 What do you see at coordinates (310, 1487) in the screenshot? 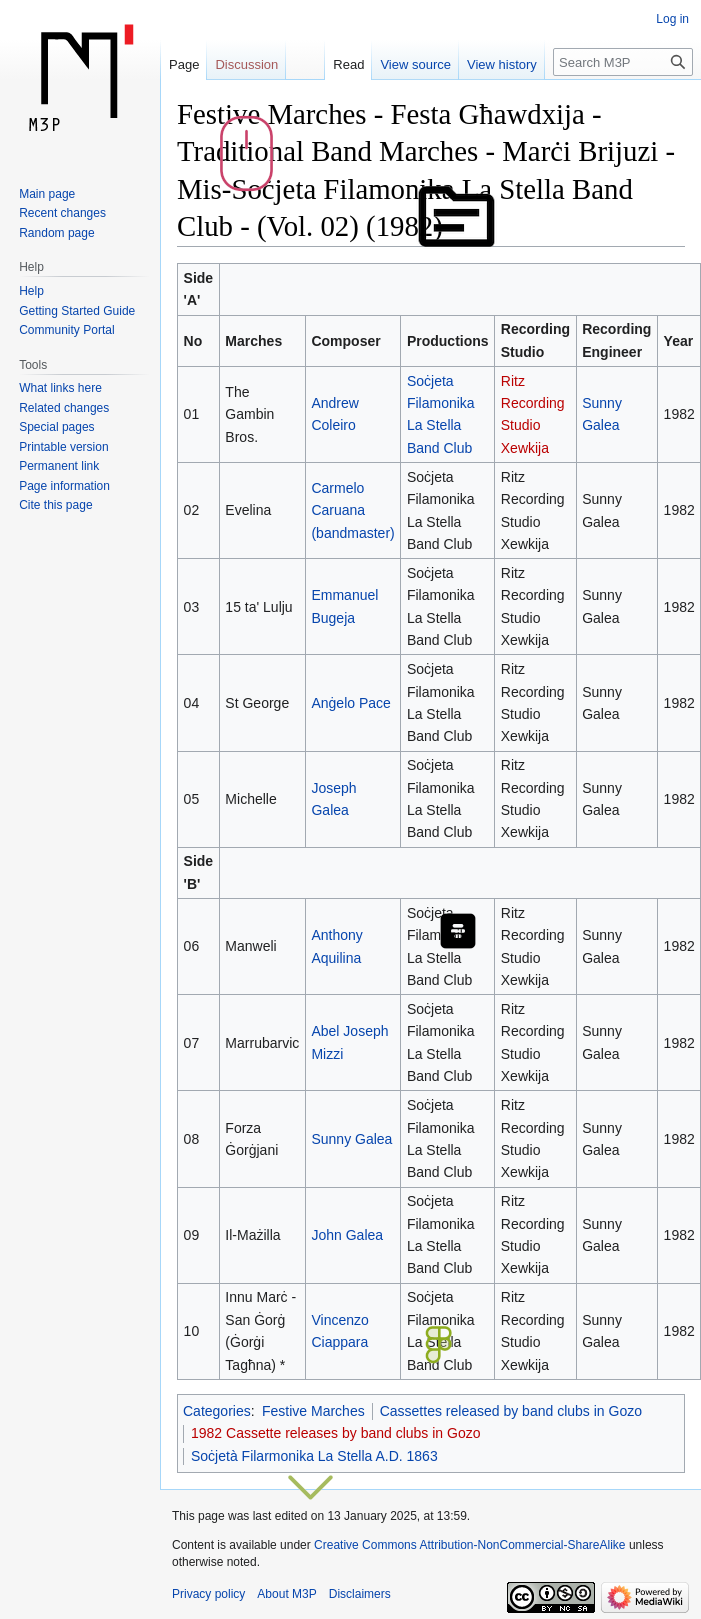
I see `expand a dropdown menu or section` at bounding box center [310, 1487].